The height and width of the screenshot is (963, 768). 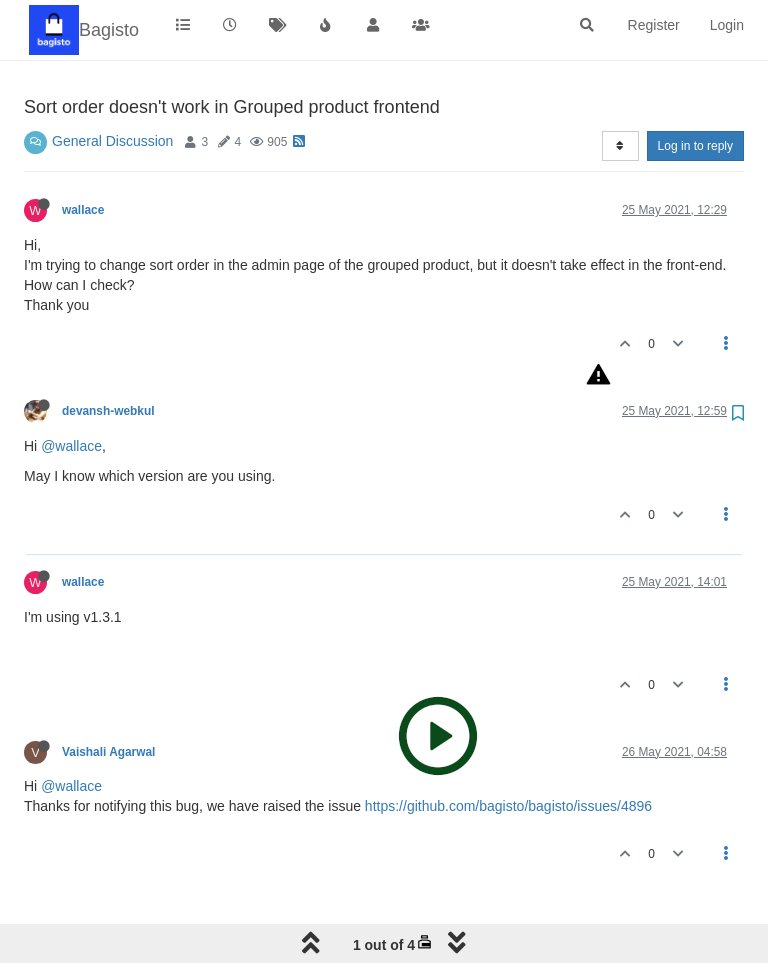 I want to click on access drawing or inking tools, so click(x=424, y=941).